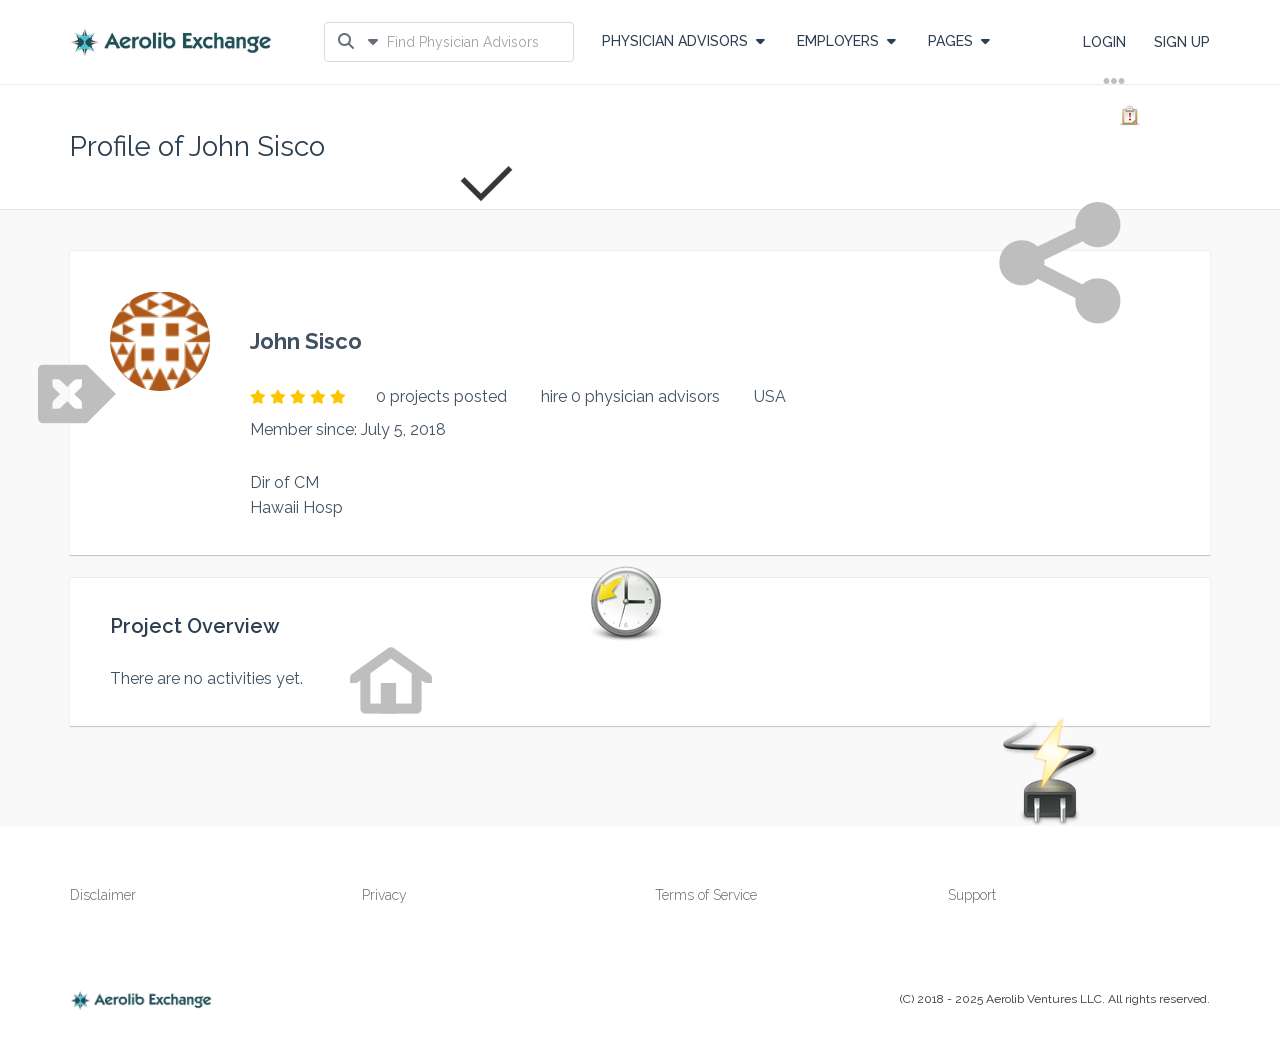 Image resolution: width=1280 pixels, height=1041 pixels. I want to click on indicates device is connected to power adapter, so click(1046, 769).